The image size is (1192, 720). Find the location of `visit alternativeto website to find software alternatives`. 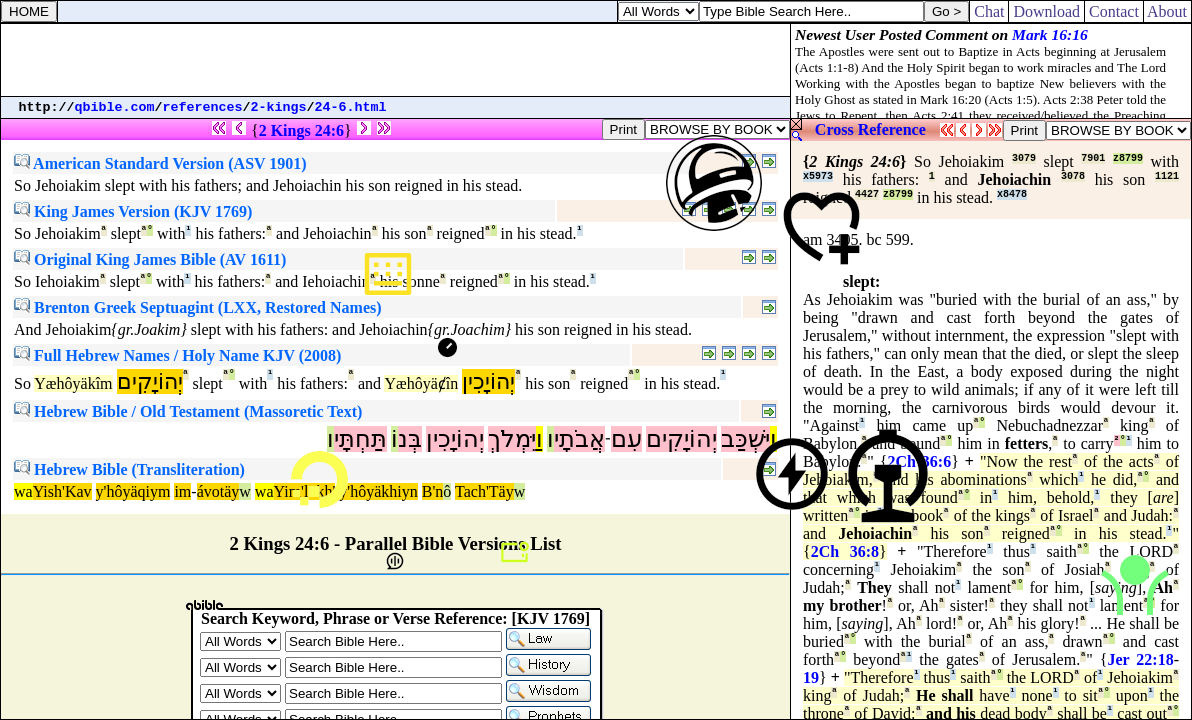

visit alternativeto website to find software alternatives is located at coordinates (714, 183).